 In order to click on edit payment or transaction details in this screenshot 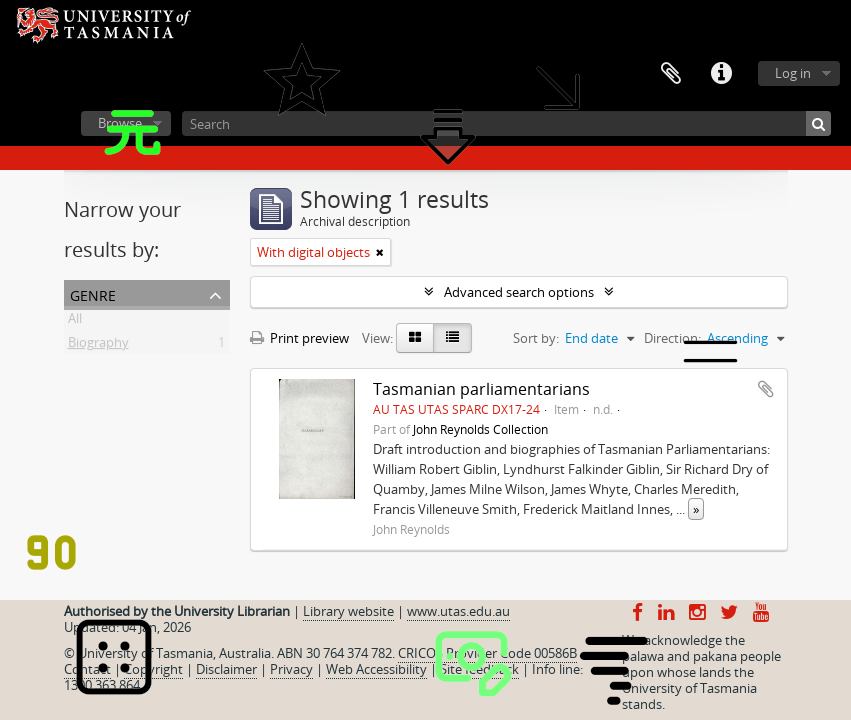, I will do `click(471, 656)`.